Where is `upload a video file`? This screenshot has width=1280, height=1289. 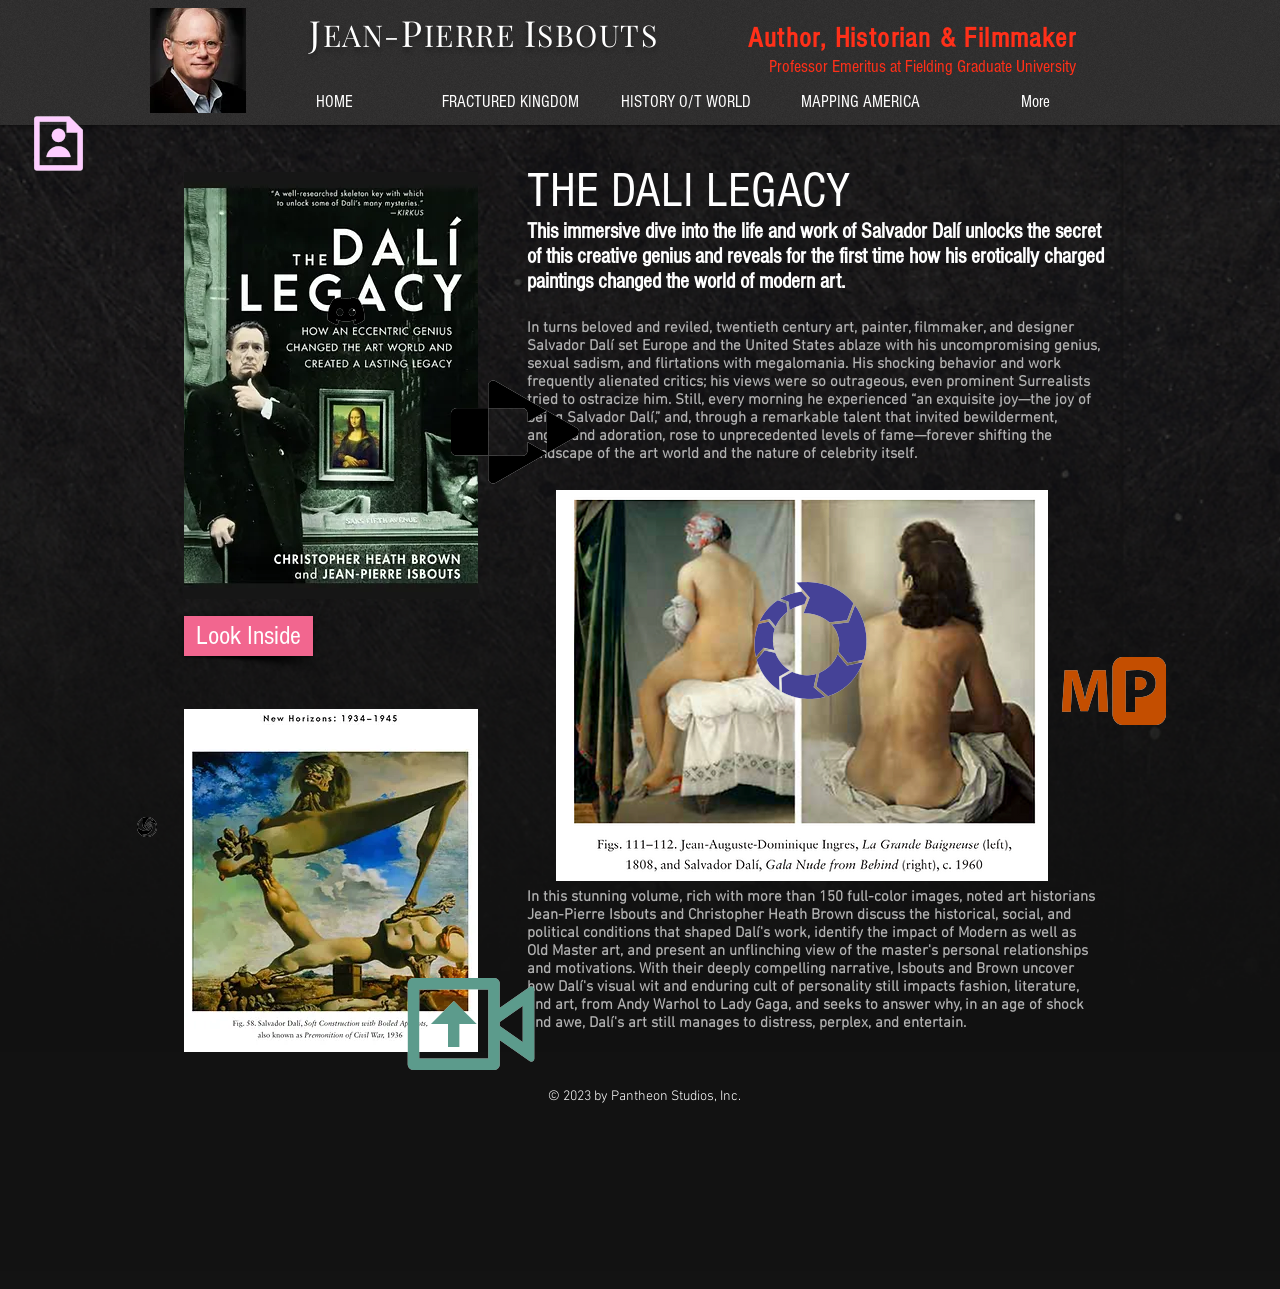
upload a video file is located at coordinates (471, 1024).